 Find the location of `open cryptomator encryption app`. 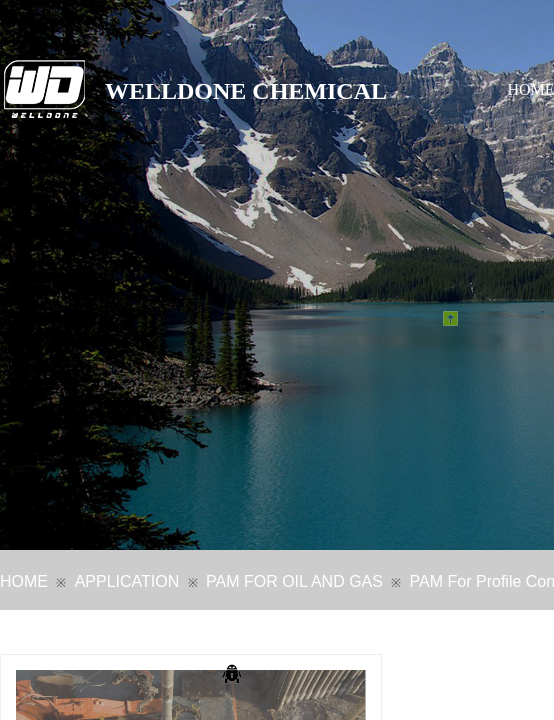

open cryptomator encryption app is located at coordinates (232, 674).